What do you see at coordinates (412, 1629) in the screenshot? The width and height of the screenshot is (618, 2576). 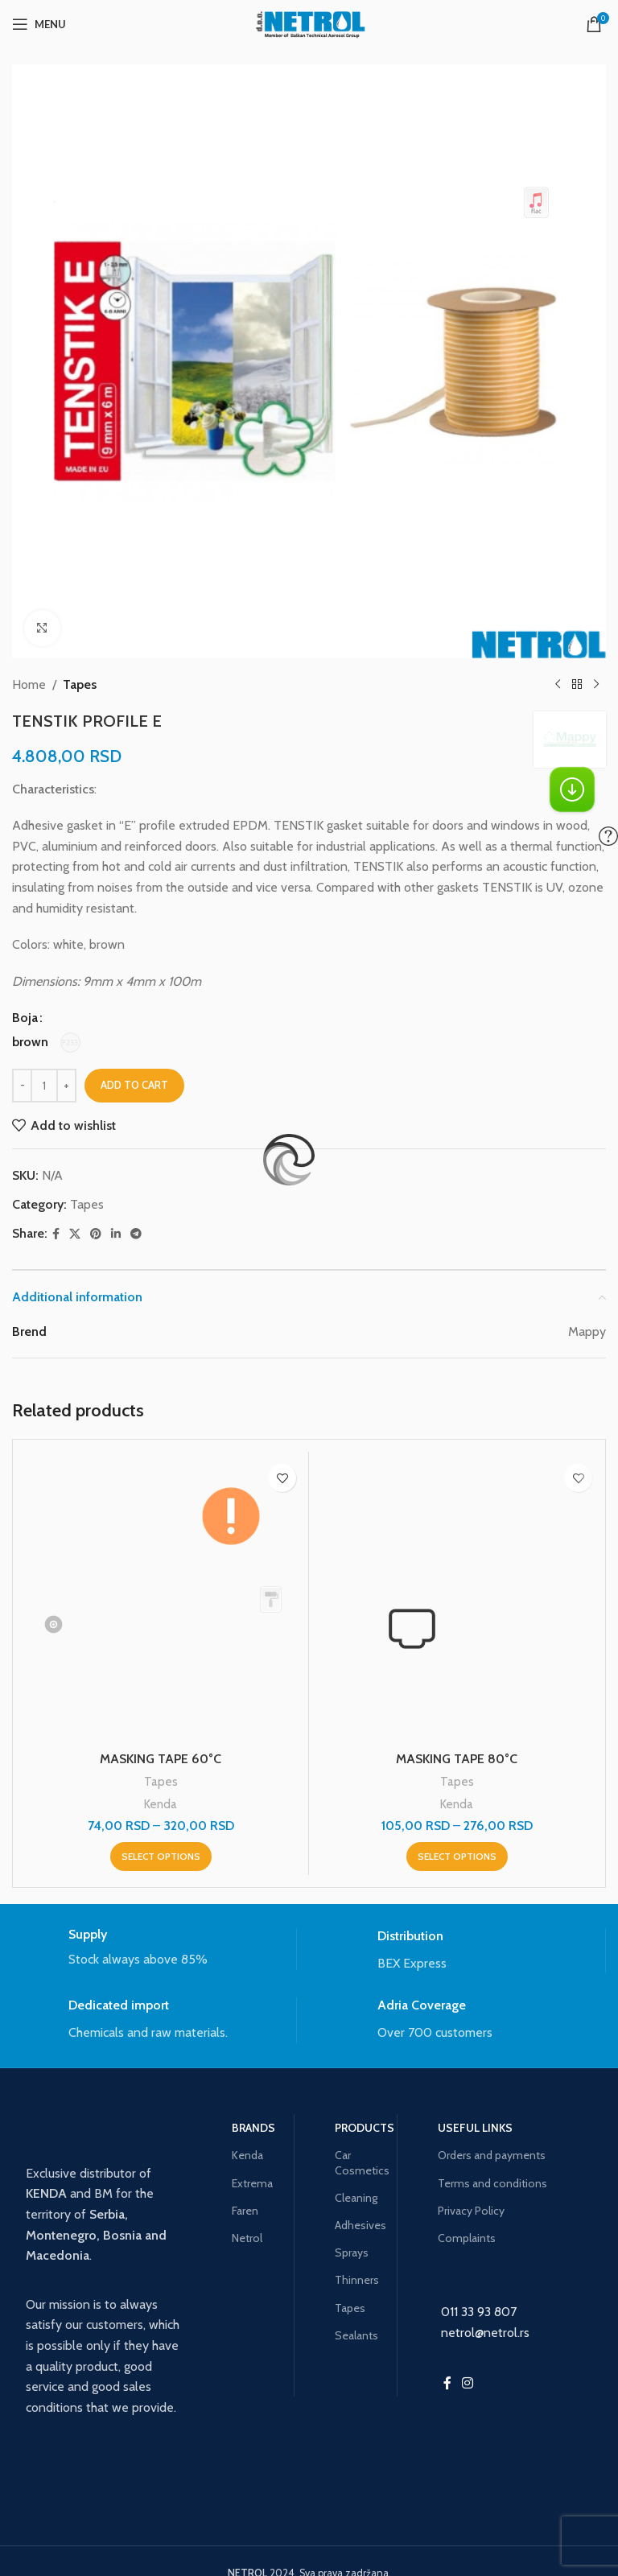 I see `access network or system preferences` at bounding box center [412, 1629].